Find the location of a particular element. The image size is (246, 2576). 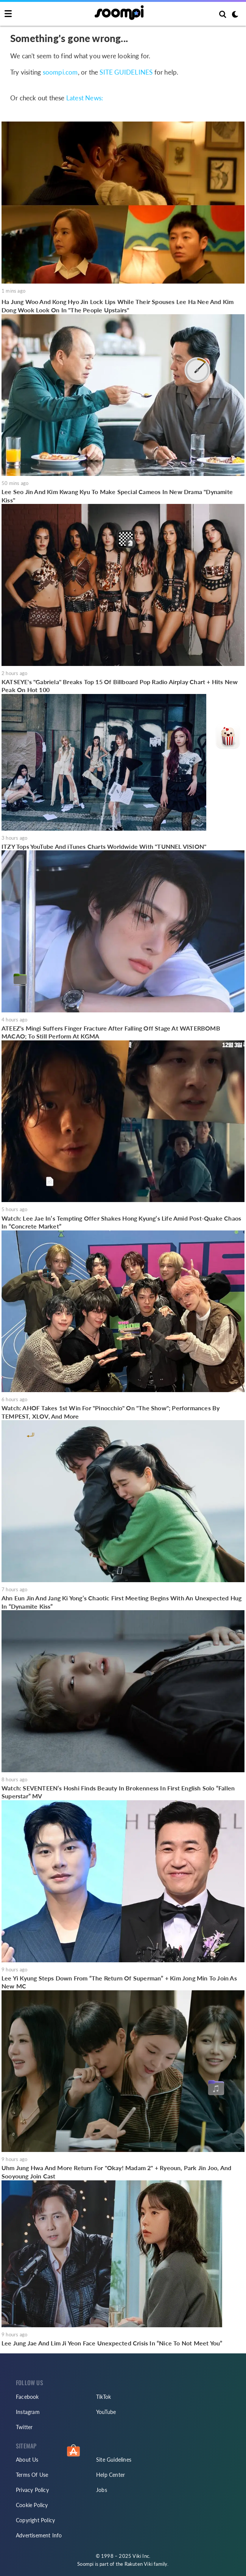

open the software center to browse and install apps is located at coordinates (73, 2451).